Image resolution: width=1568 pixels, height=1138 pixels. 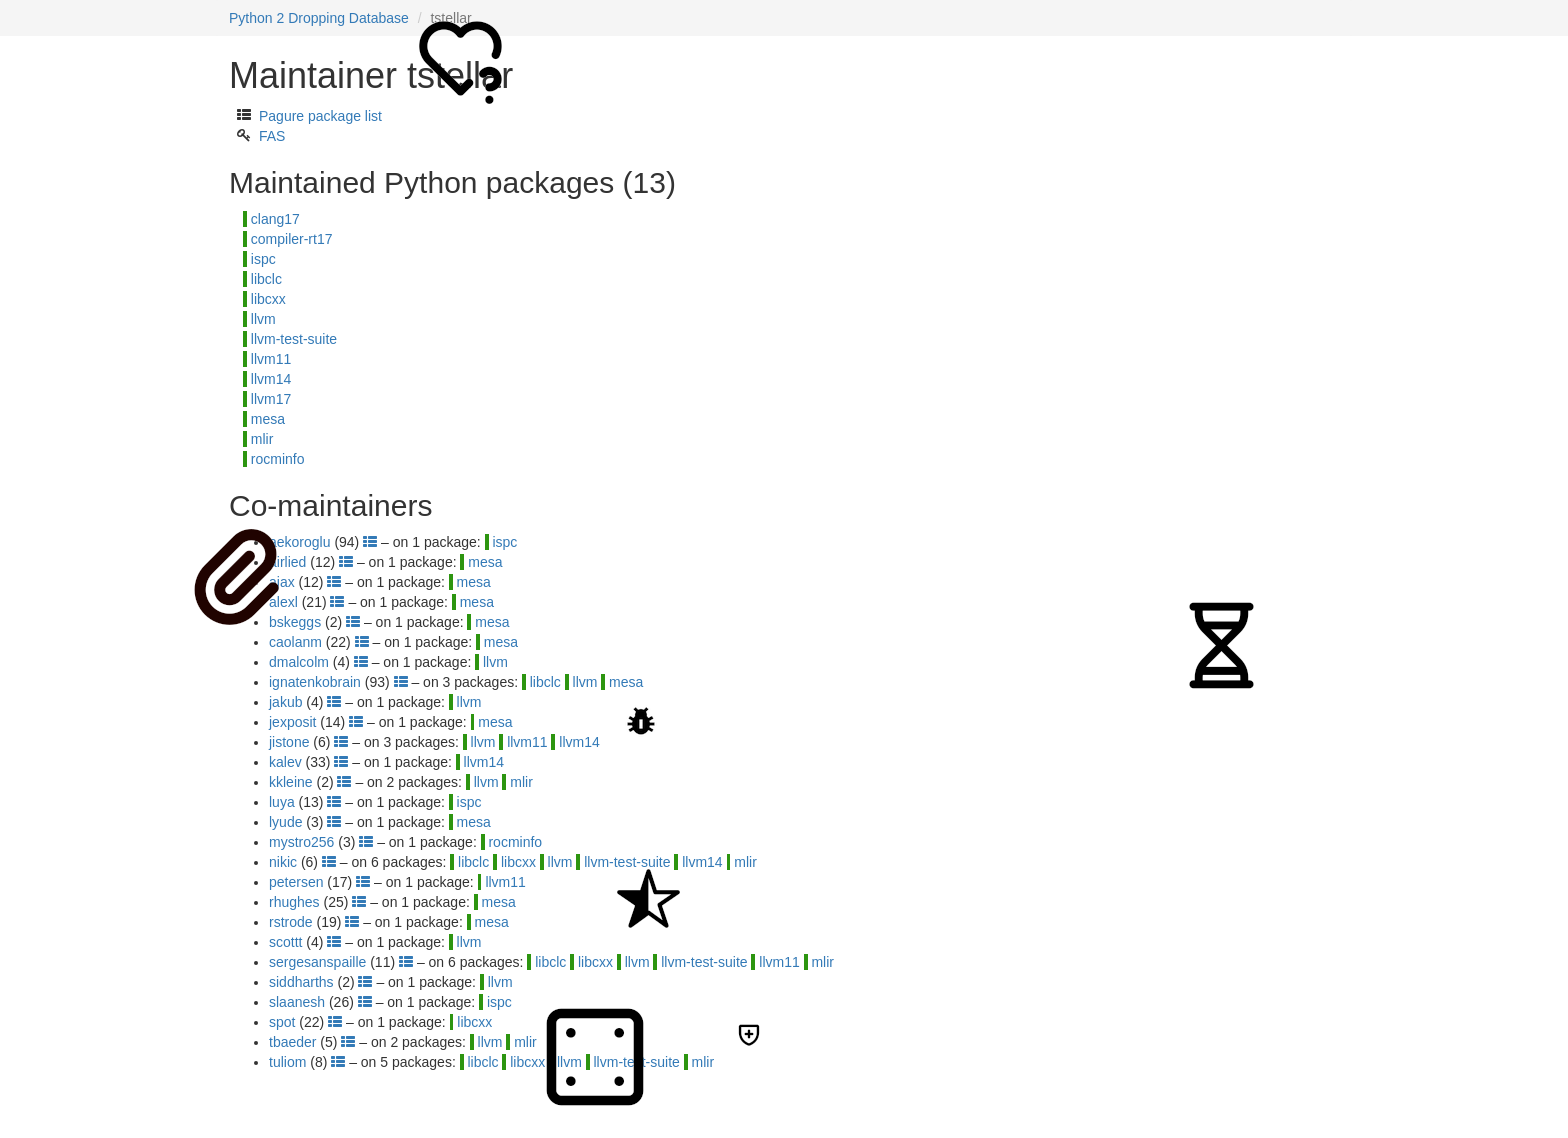 I want to click on get help about favorites or liked items, so click(x=460, y=58).